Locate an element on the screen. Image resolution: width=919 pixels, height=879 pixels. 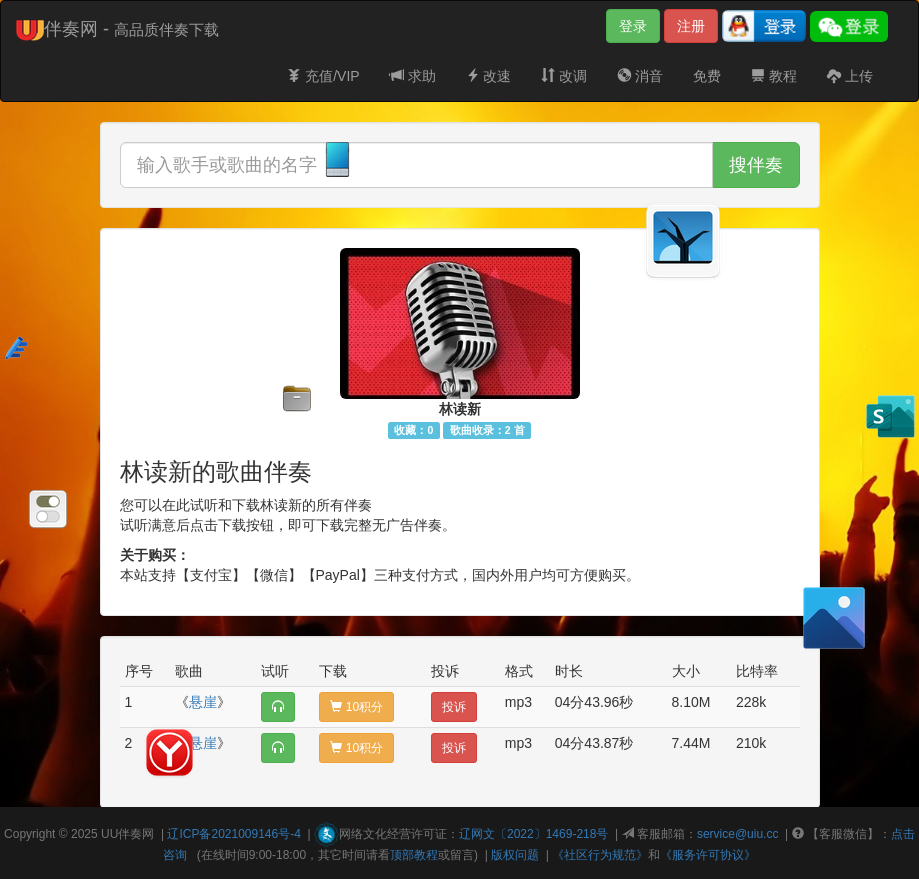
access mobile device settings is located at coordinates (337, 159).